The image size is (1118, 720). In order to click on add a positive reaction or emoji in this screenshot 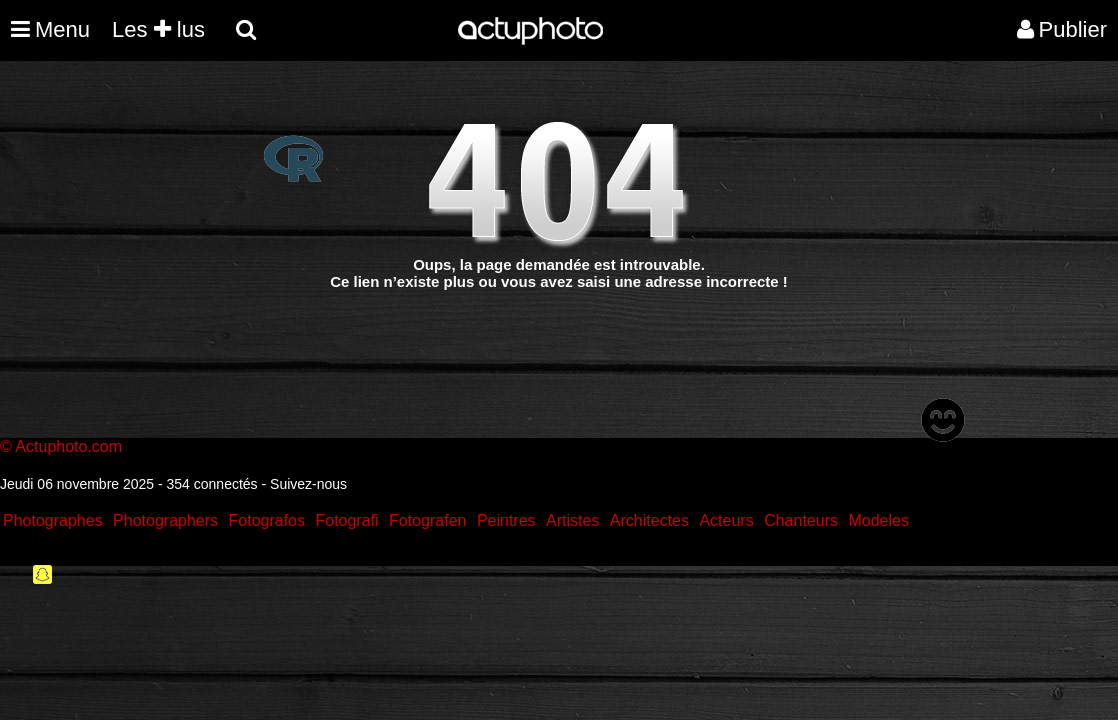, I will do `click(943, 420)`.